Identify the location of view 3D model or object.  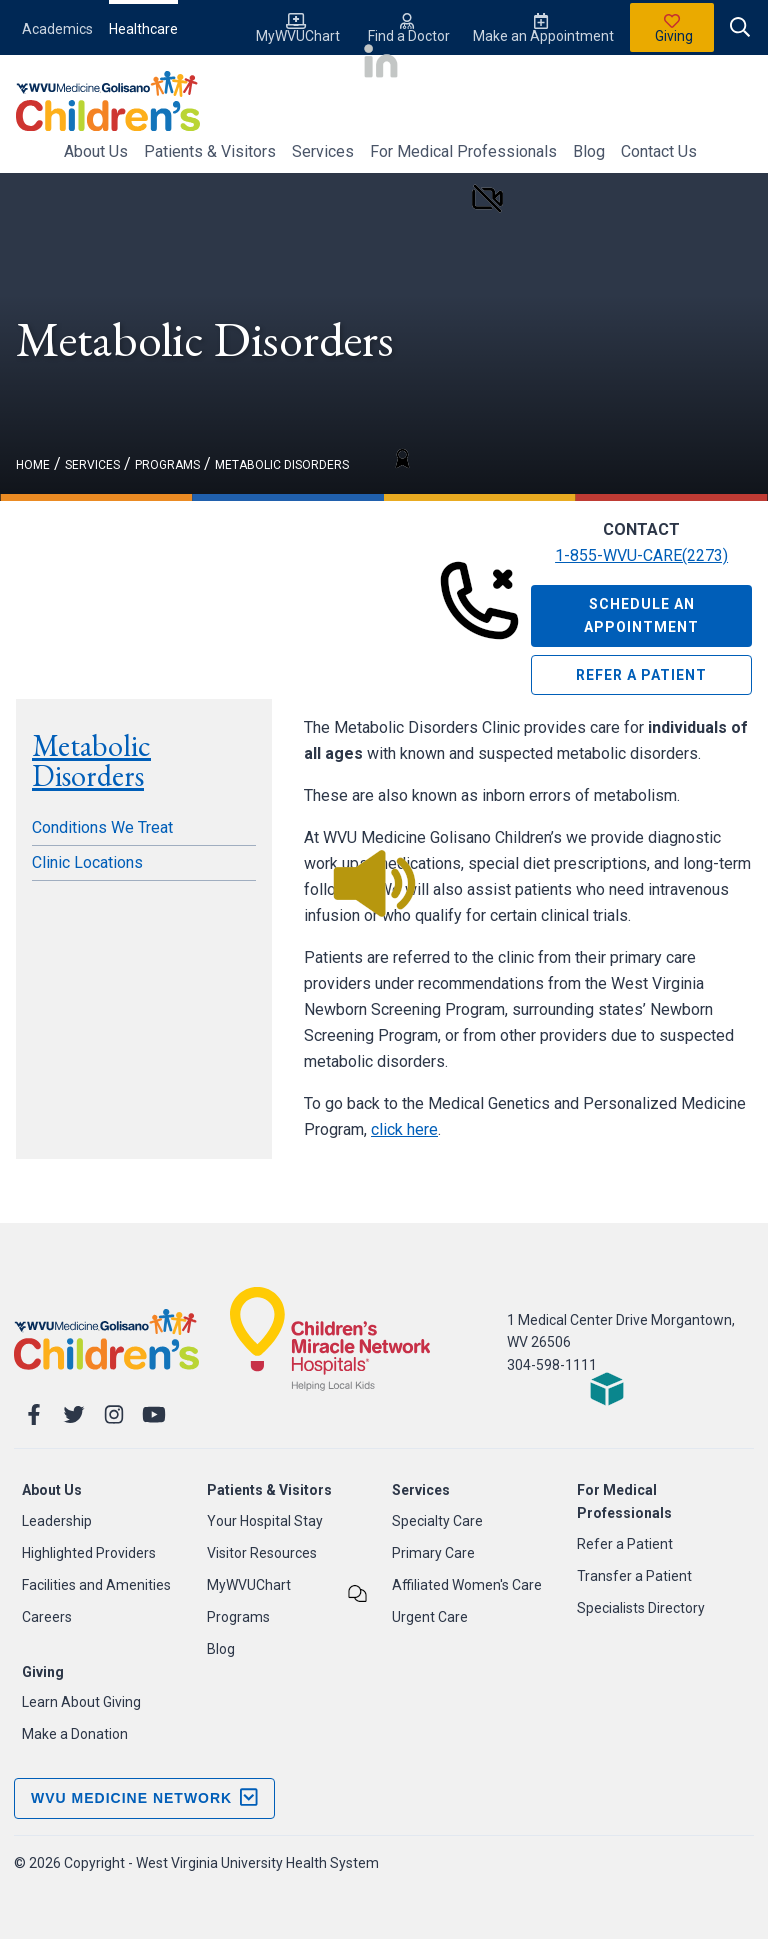
(607, 1389).